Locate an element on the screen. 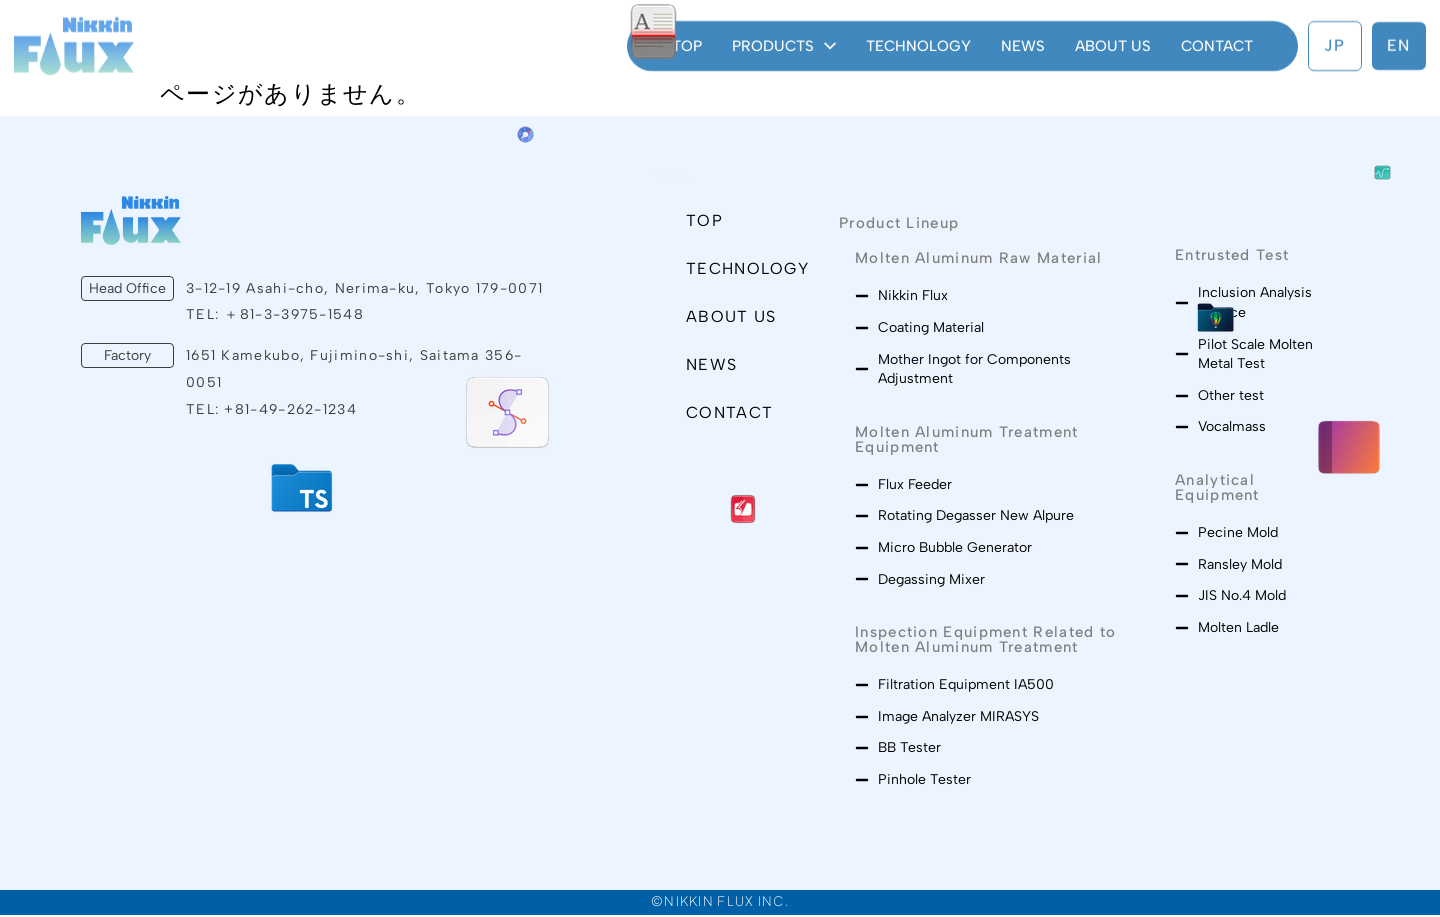  open system resource monitor is located at coordinates (1382, 172).